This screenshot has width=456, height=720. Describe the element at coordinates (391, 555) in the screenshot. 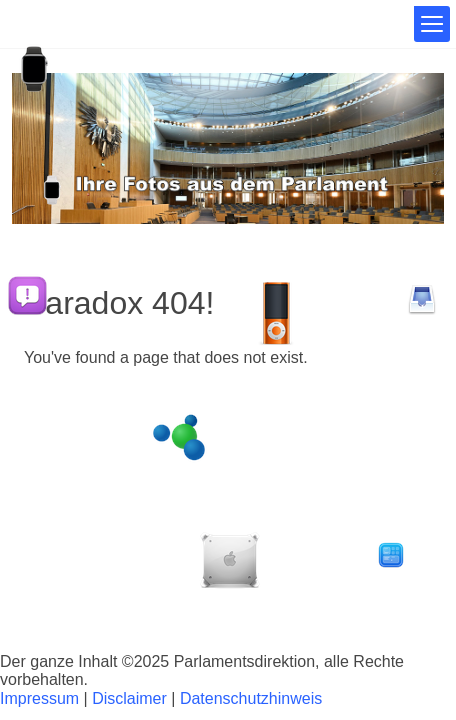

I see `open widgetkit simulator app` at that location.